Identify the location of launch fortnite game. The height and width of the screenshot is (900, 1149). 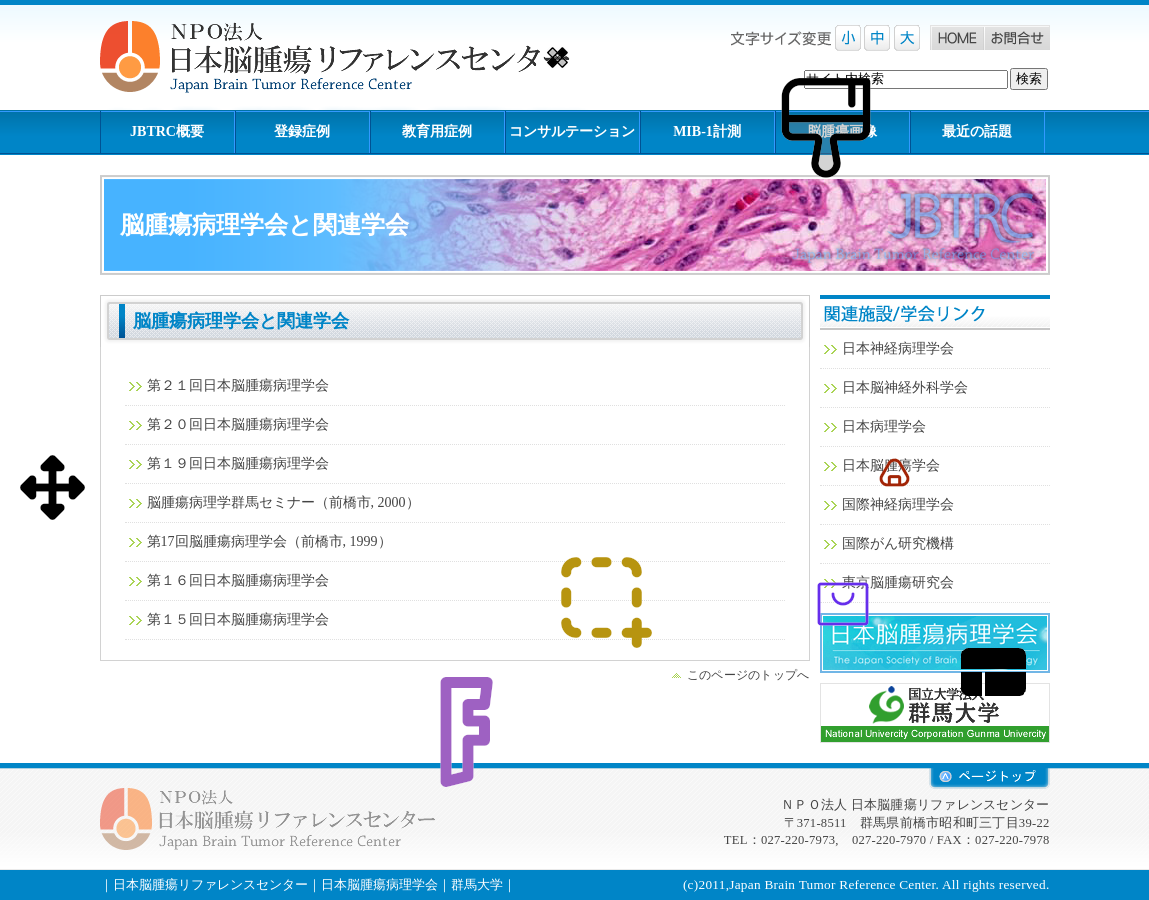
(468, 732).